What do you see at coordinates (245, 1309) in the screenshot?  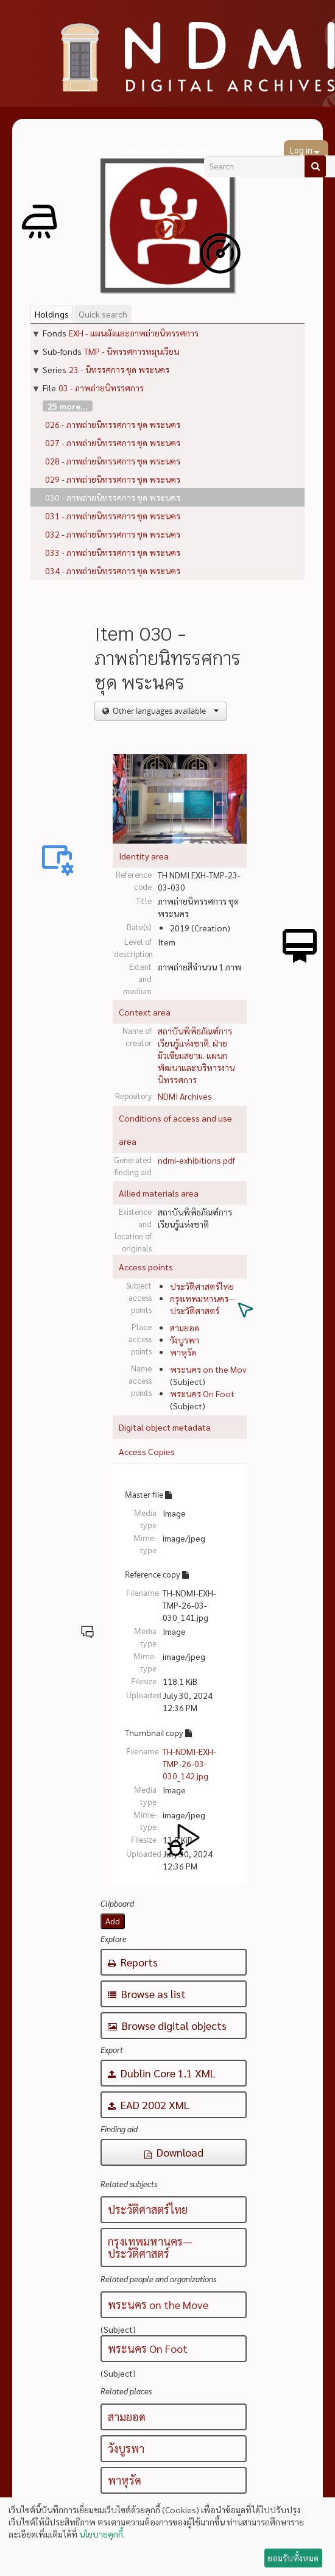 I see `cursor or pointer indicator` at bounding box center [245, 1309].